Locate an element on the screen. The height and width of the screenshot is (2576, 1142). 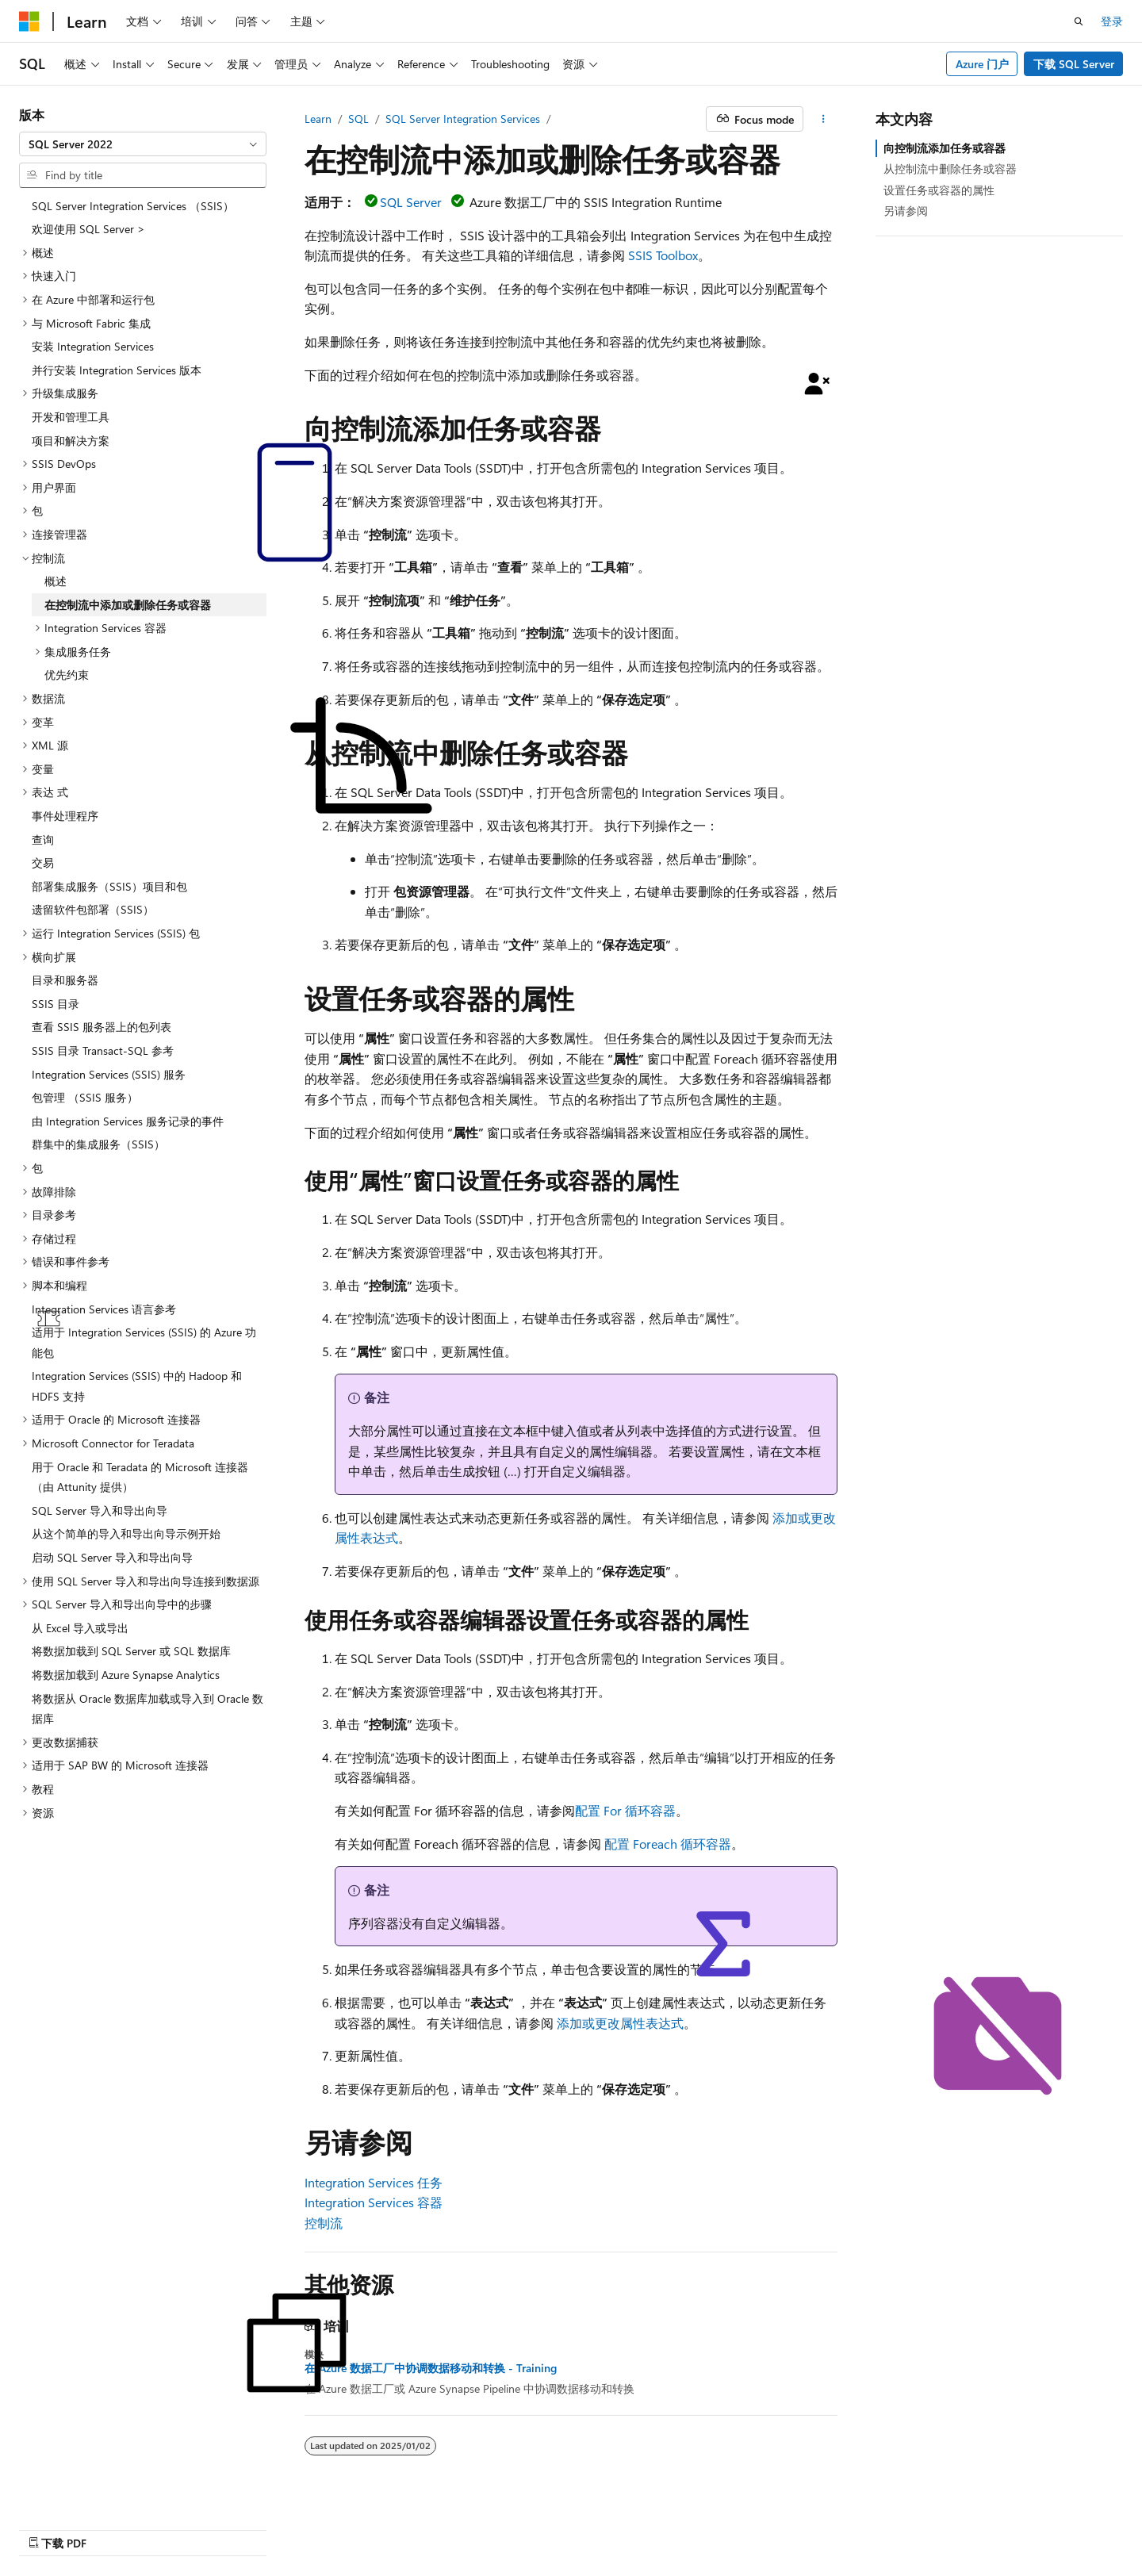
measure or adjust angle in a design tool is located at coordinates (356, 763).